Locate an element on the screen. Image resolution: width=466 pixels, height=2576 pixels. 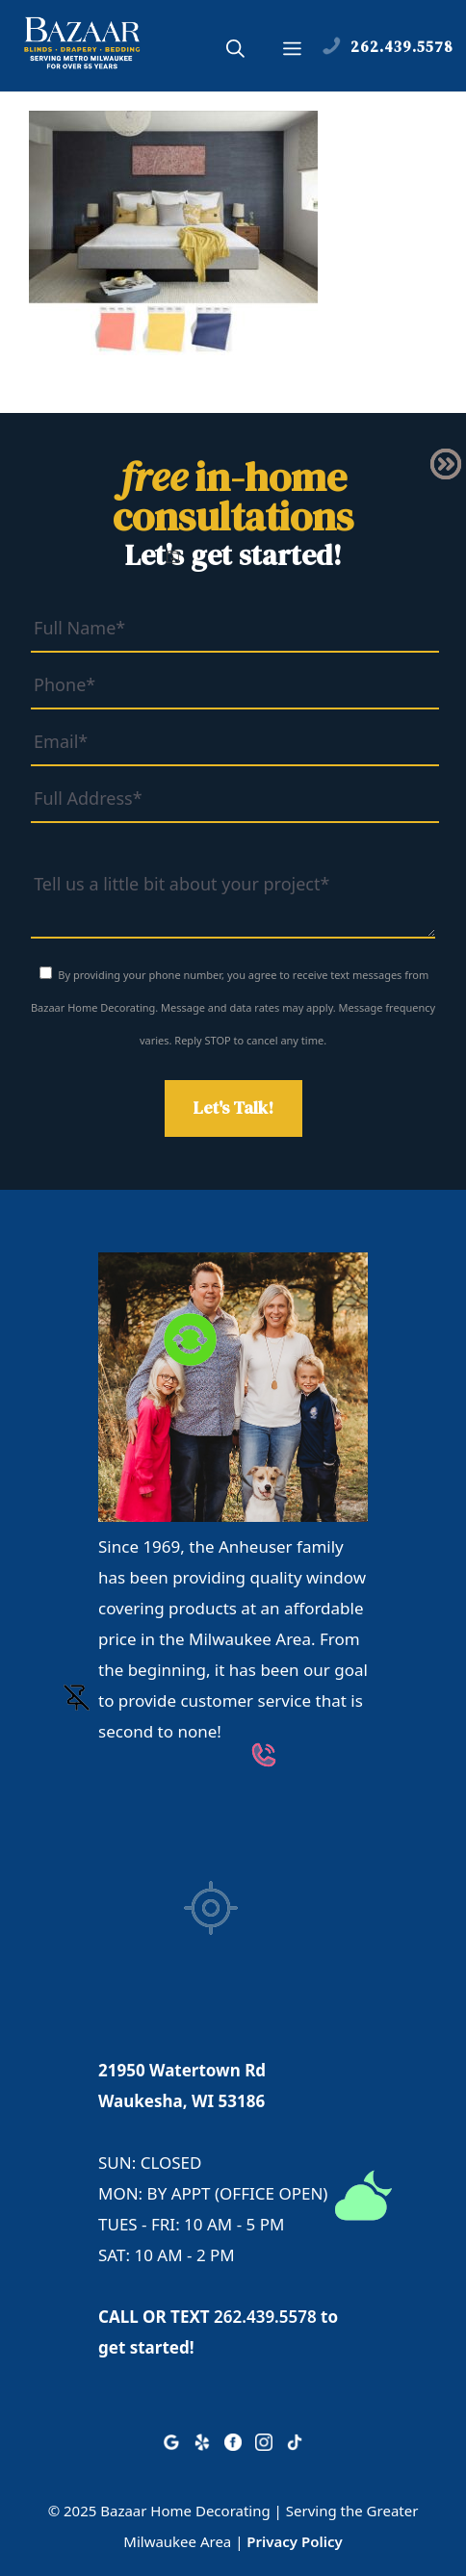
skip forward or advance quickly is located at coordinates (446, 464).